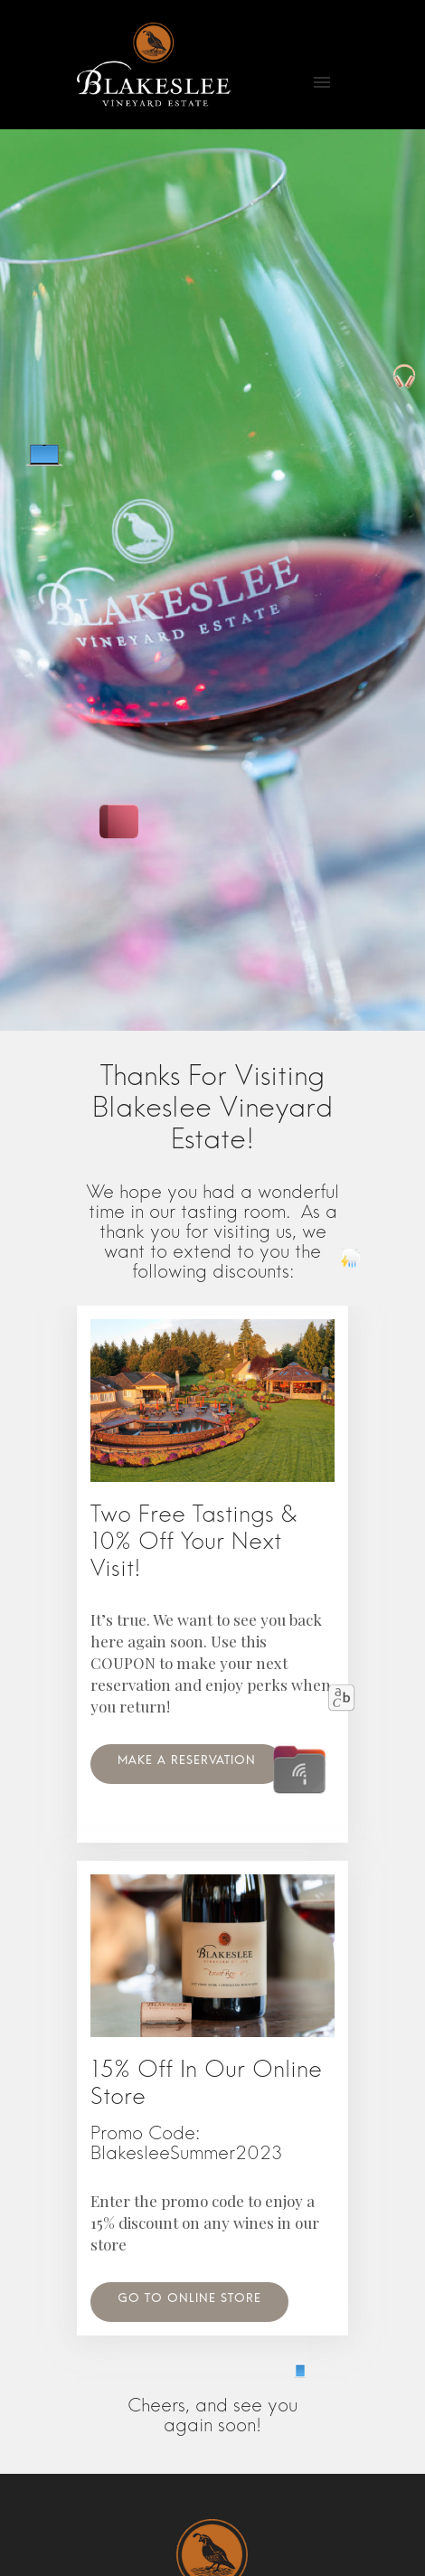 This screenshot has height=2576, width=425. I want to click on iPad Pro with cellular connectivity, so click(300, 2371).